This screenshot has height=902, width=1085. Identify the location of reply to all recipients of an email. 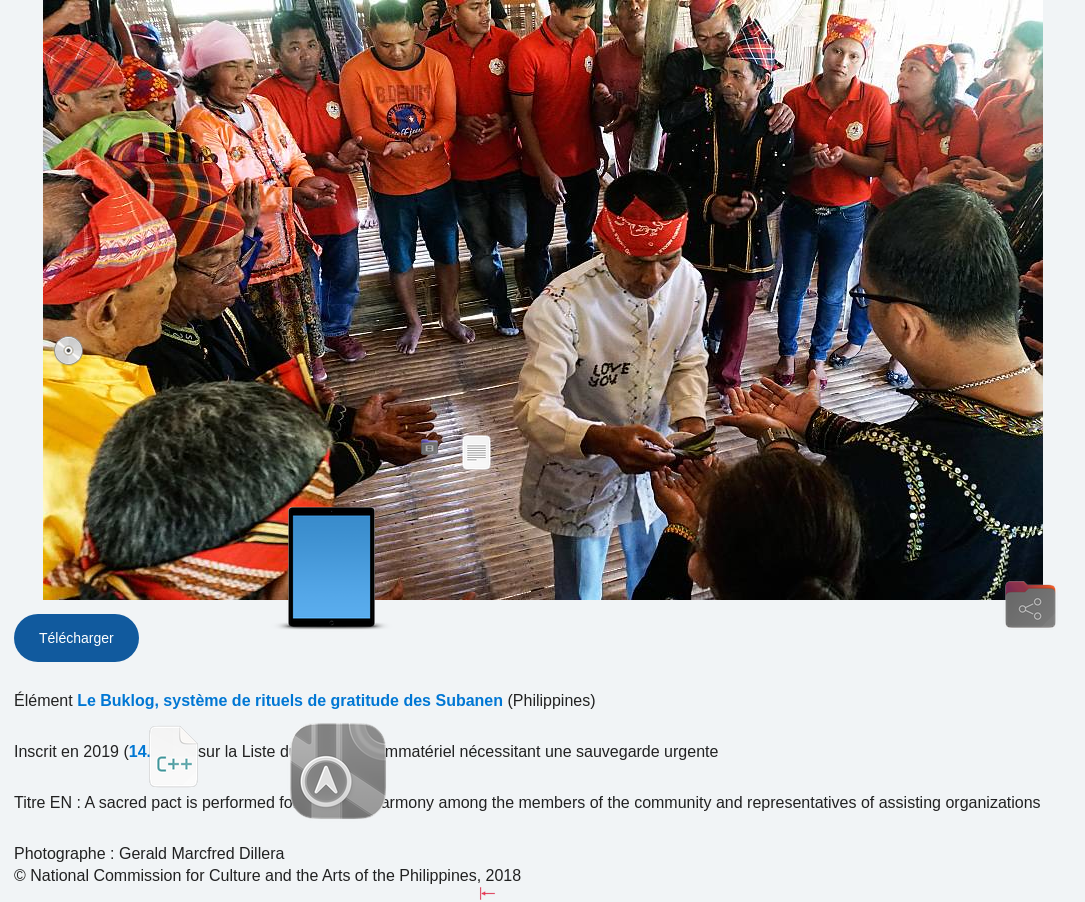
(811, 387).